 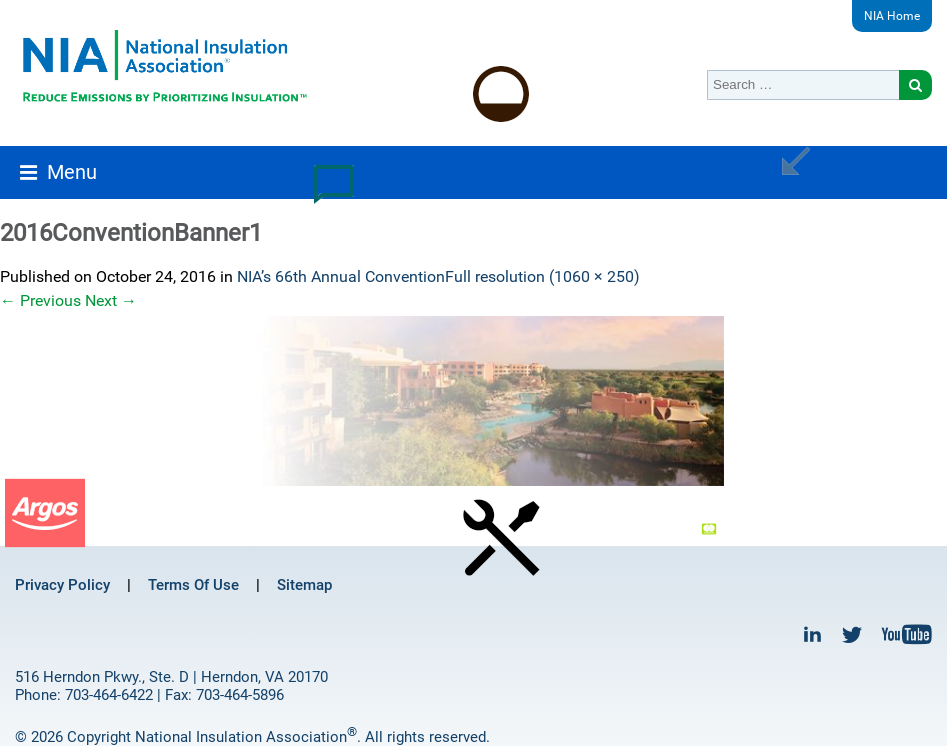 I want to click on Argos retailer logo, so click(x=45, y=513).